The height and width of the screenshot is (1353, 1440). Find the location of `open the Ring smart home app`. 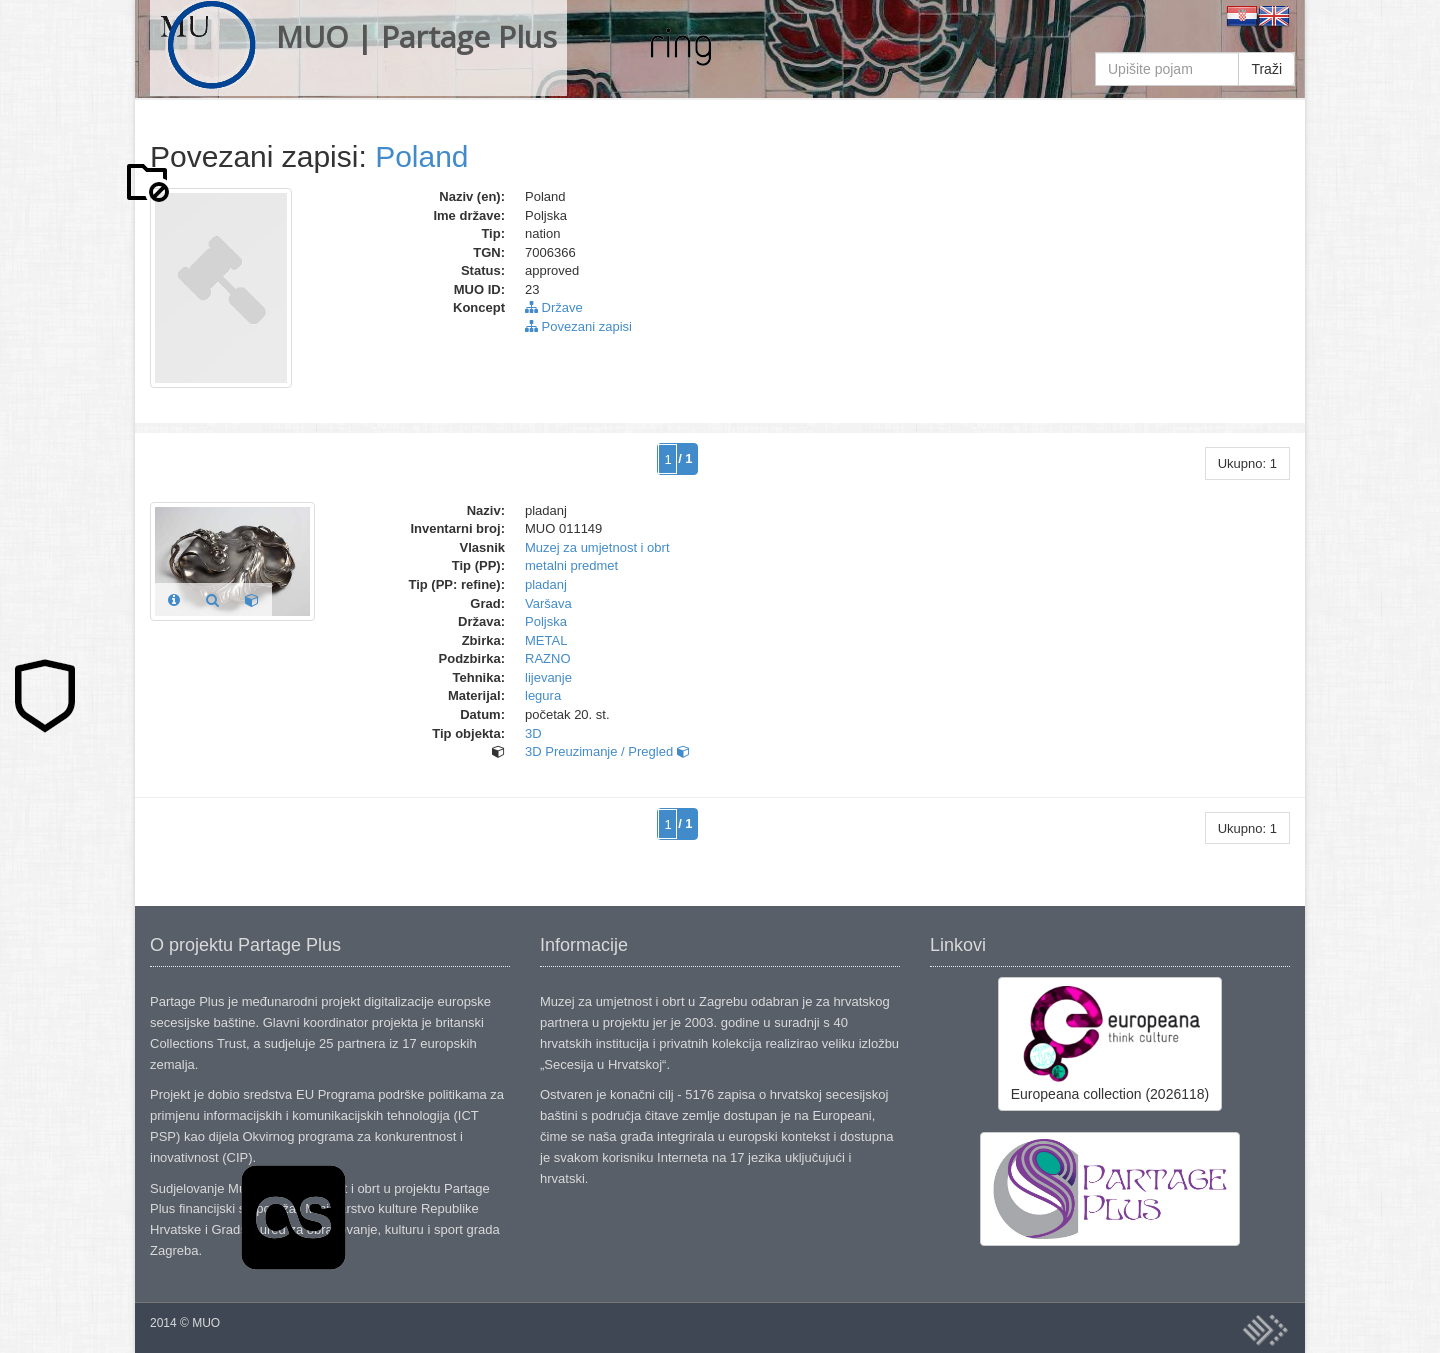

open the Ring smart home app is located at coordinates (681, 47).